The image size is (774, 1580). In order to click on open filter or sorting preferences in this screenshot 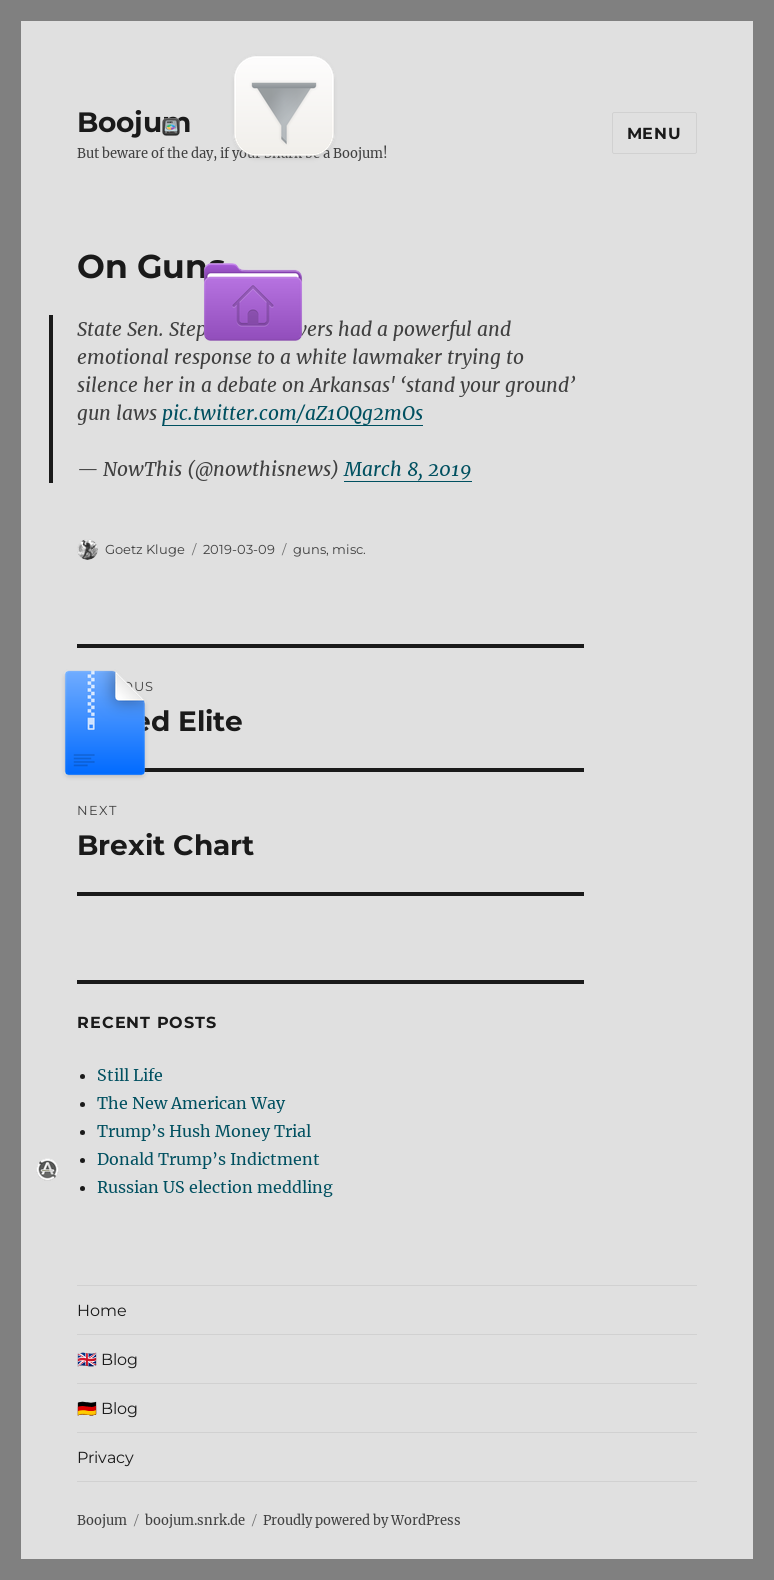, I will do `click(284, 106)`.